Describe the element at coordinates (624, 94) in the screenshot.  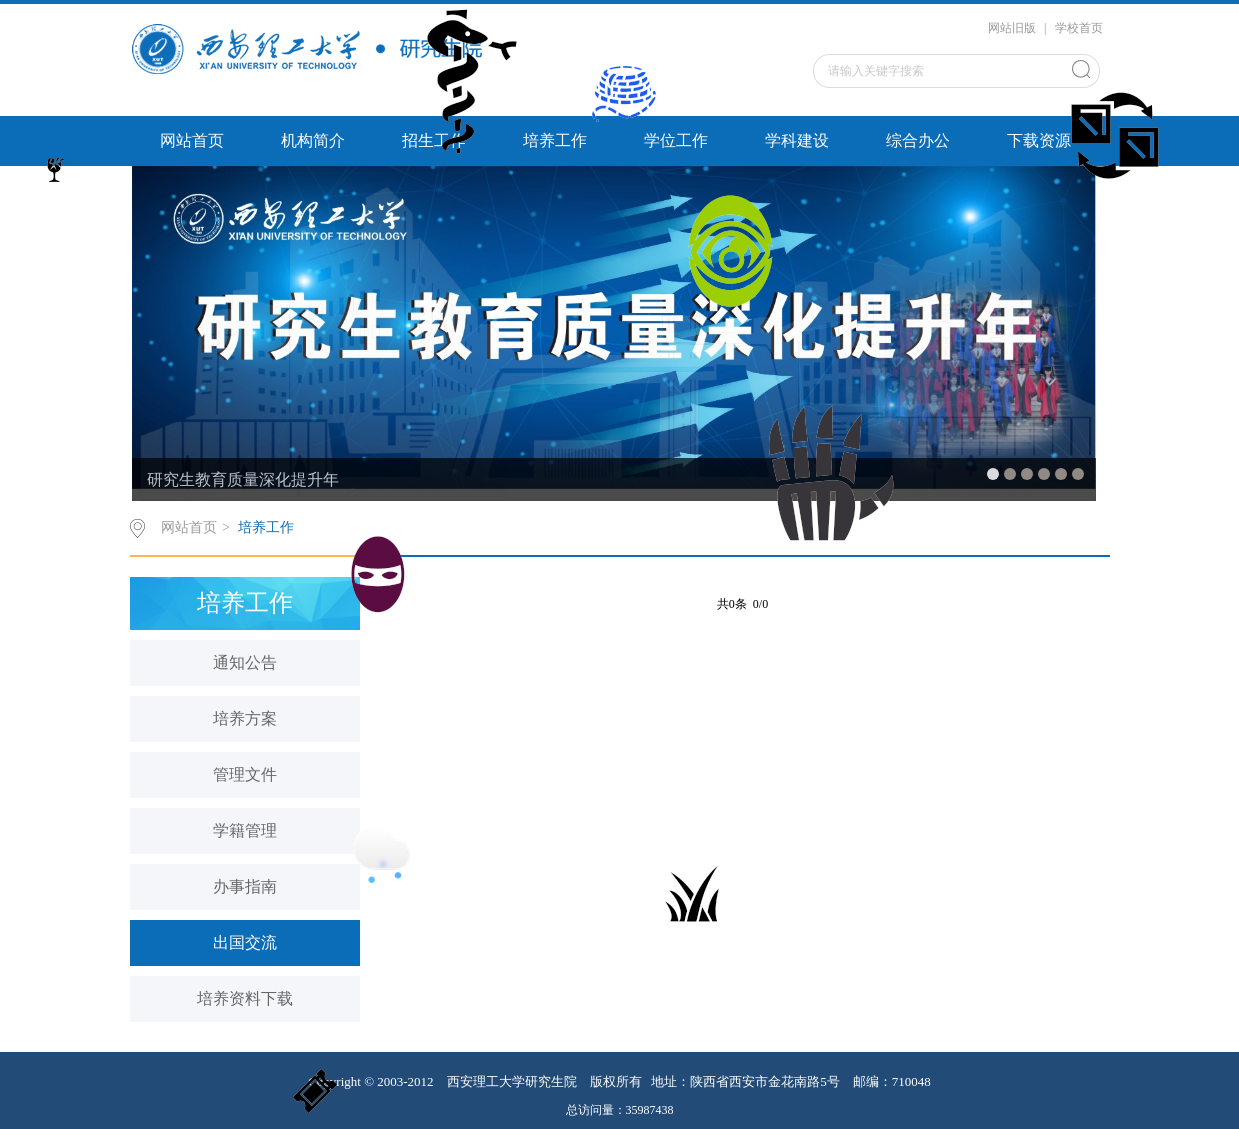
I see `equip rope item in inventory` at that location.